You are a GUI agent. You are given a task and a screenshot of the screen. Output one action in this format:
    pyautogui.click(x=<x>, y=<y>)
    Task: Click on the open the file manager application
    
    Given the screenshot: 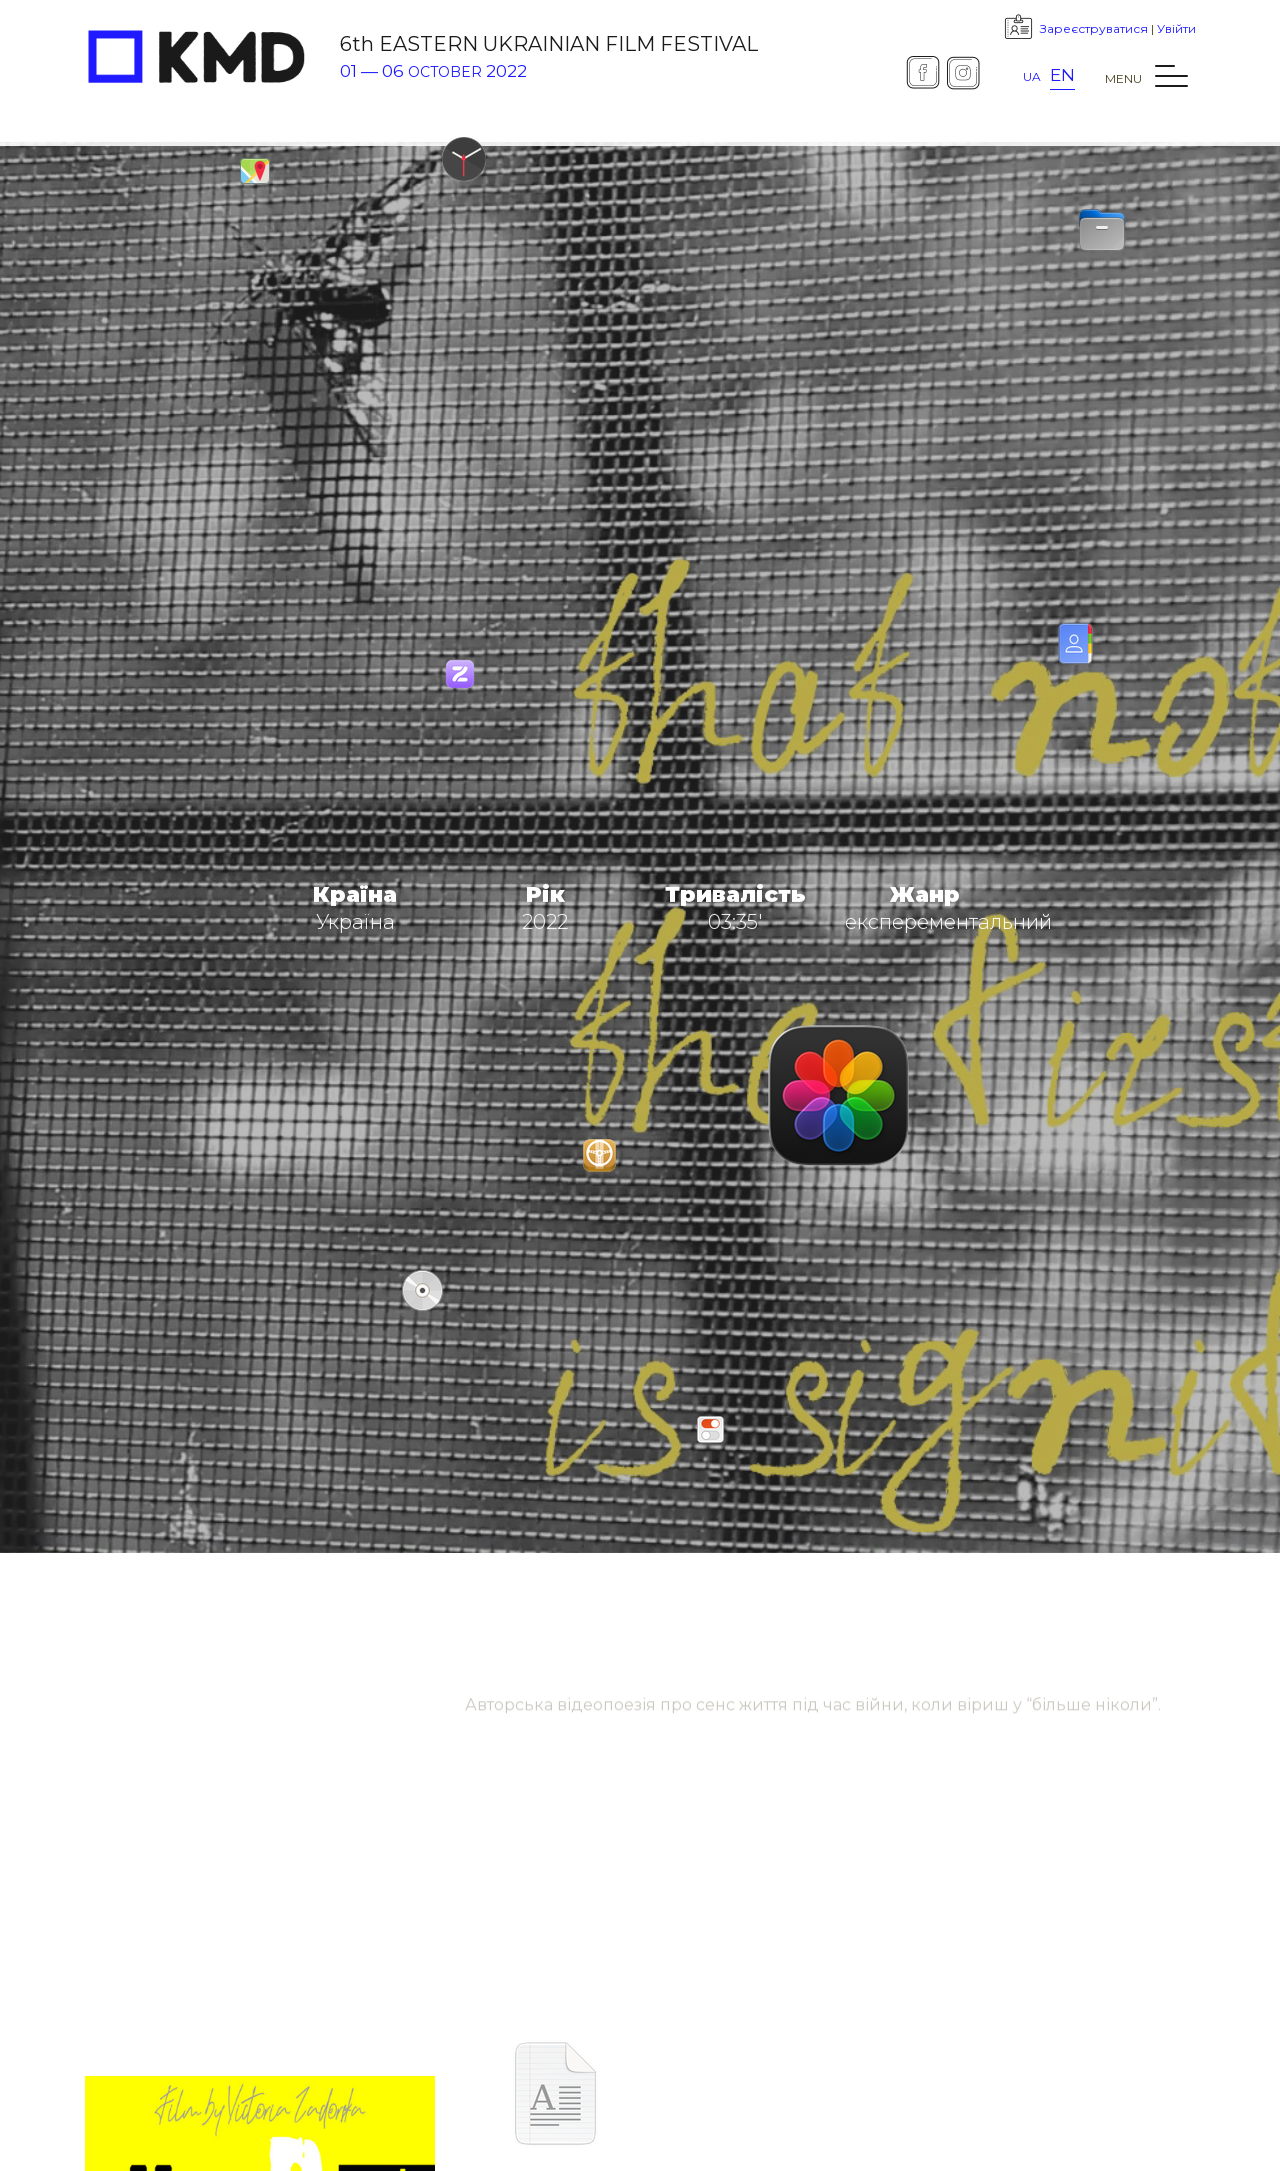 What is the action you would take?
    pyautogui.click(x=1102, y=230)
    